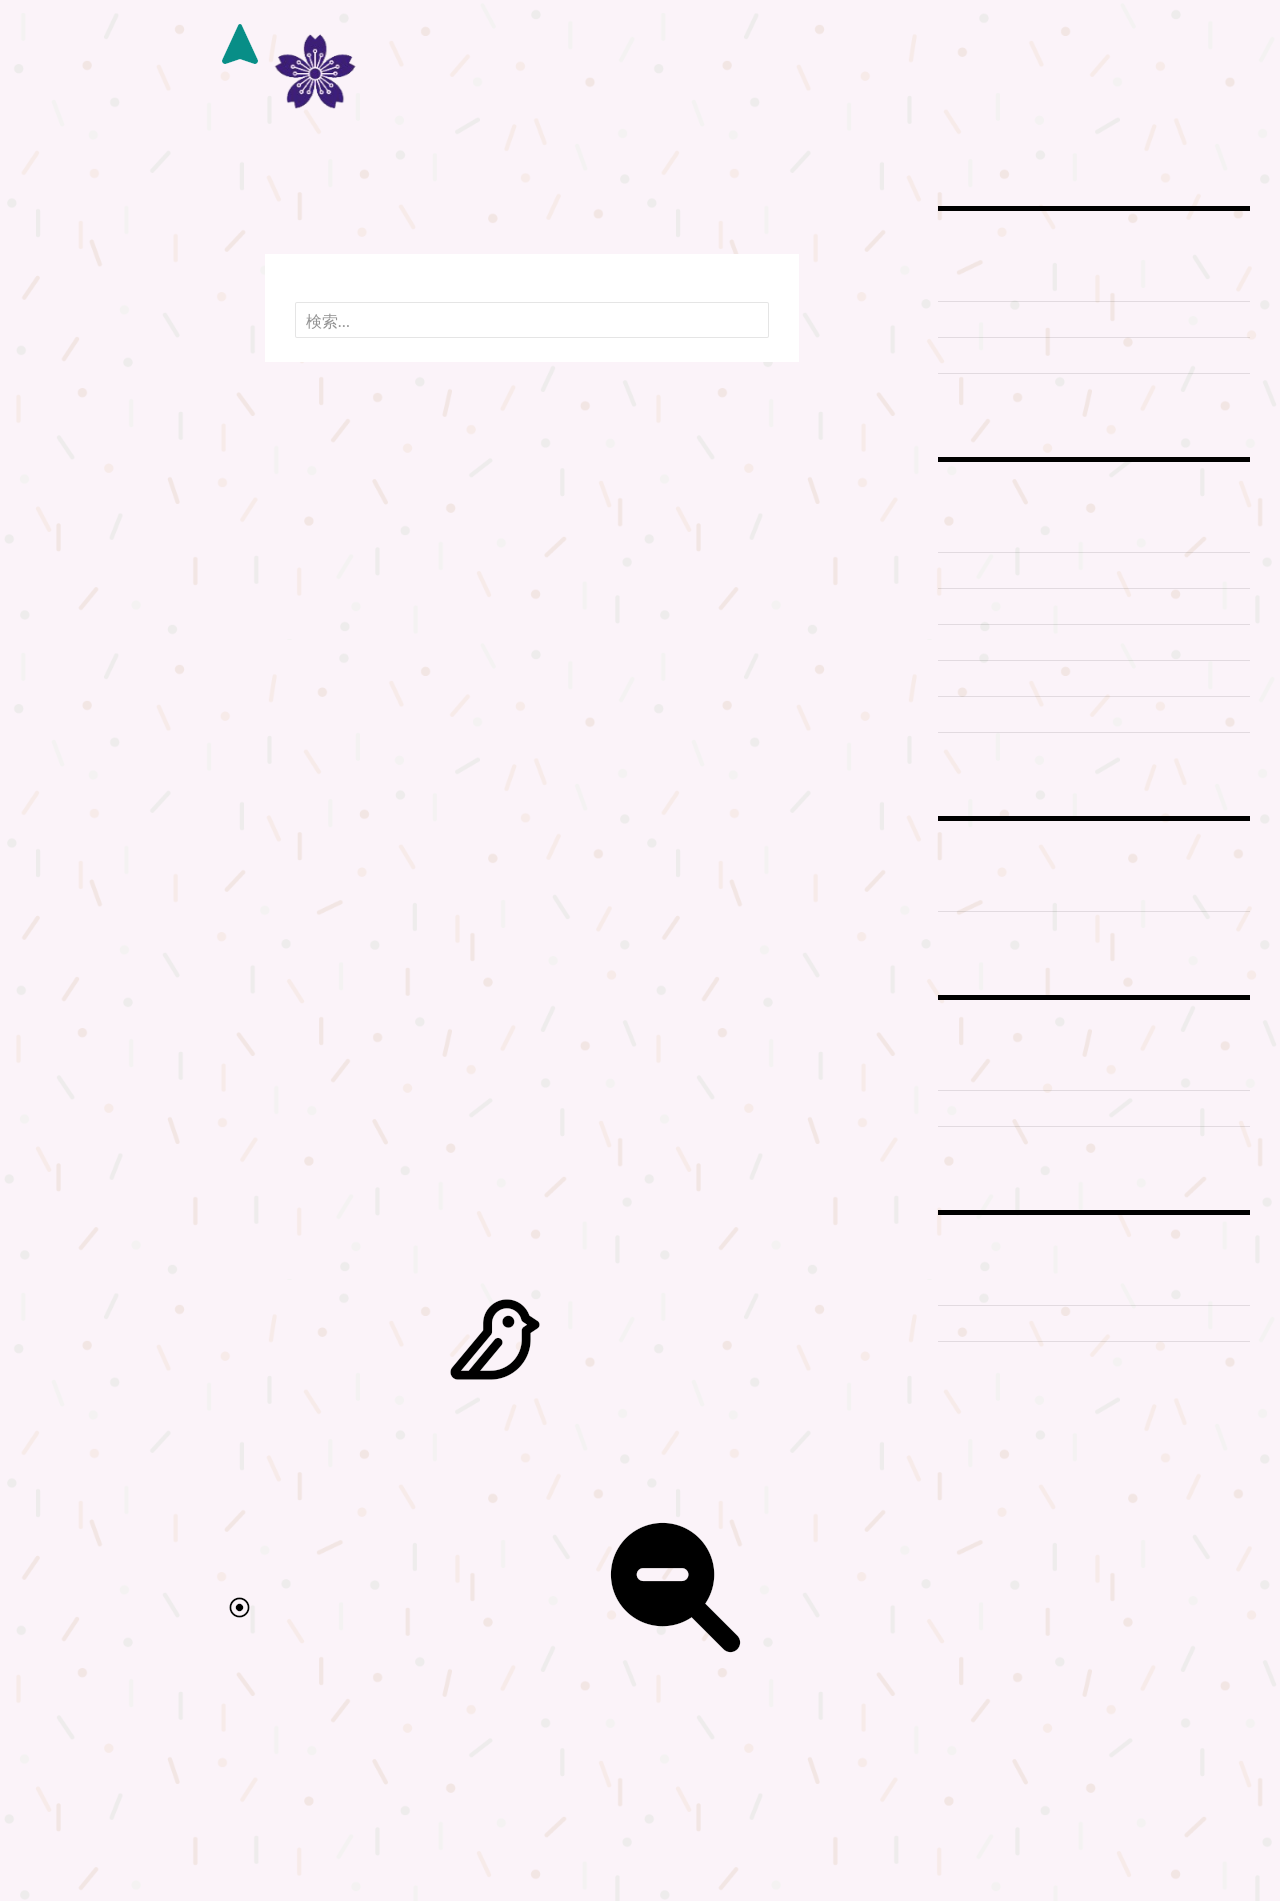  I want to click on start navigation or get directions, so click(240, 44).